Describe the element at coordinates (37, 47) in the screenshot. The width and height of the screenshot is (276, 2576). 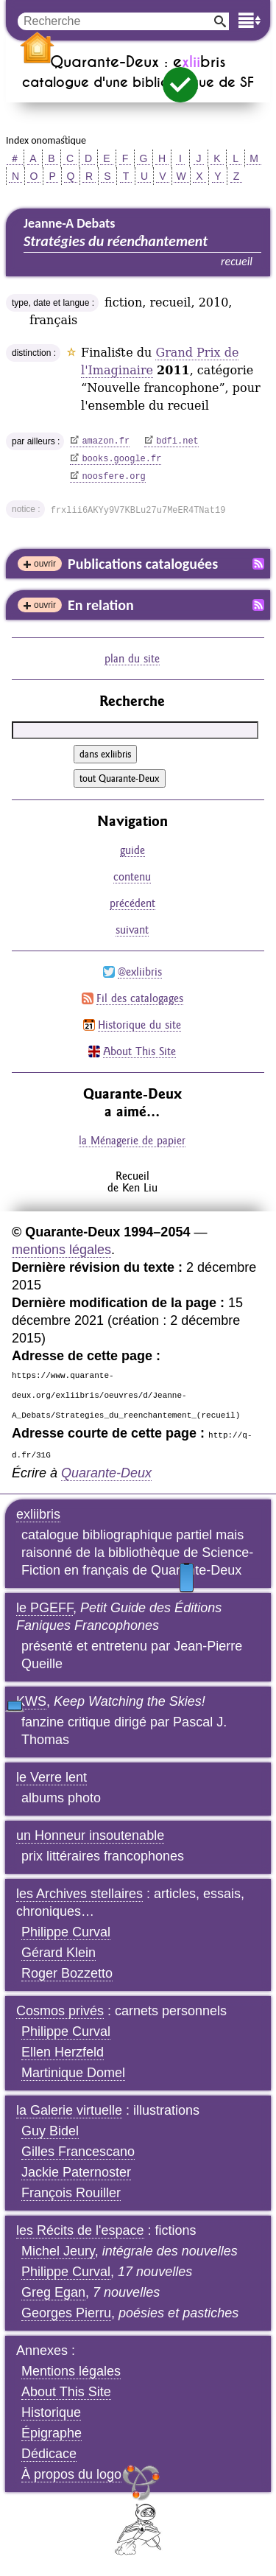
I see `open home settings or preferences` at that location.